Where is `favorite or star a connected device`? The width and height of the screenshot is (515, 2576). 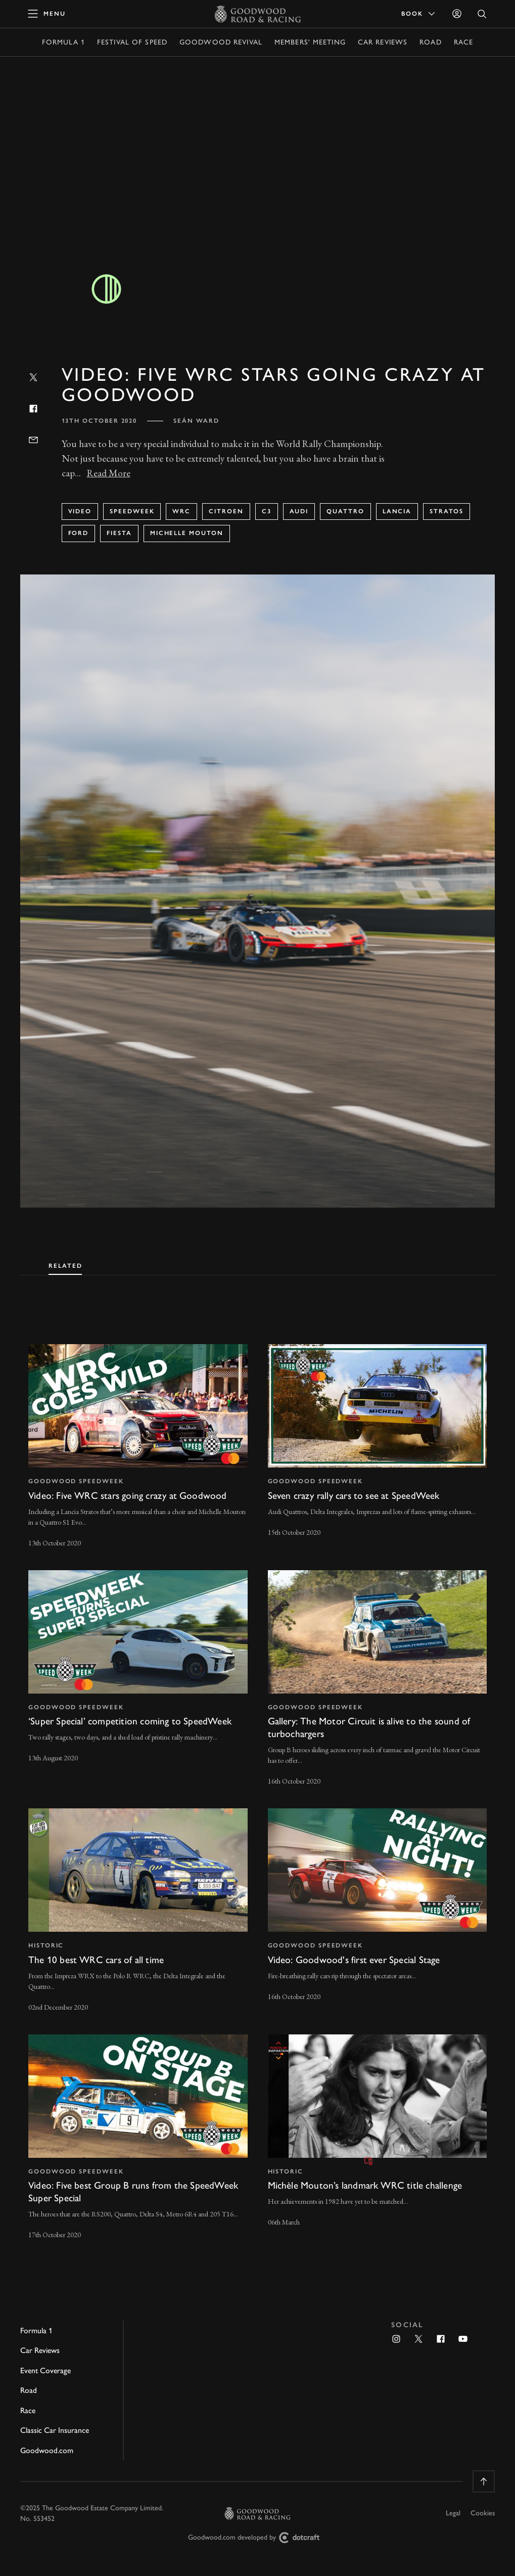 favorite or star a connected device is located at coordinates (368, 2161).